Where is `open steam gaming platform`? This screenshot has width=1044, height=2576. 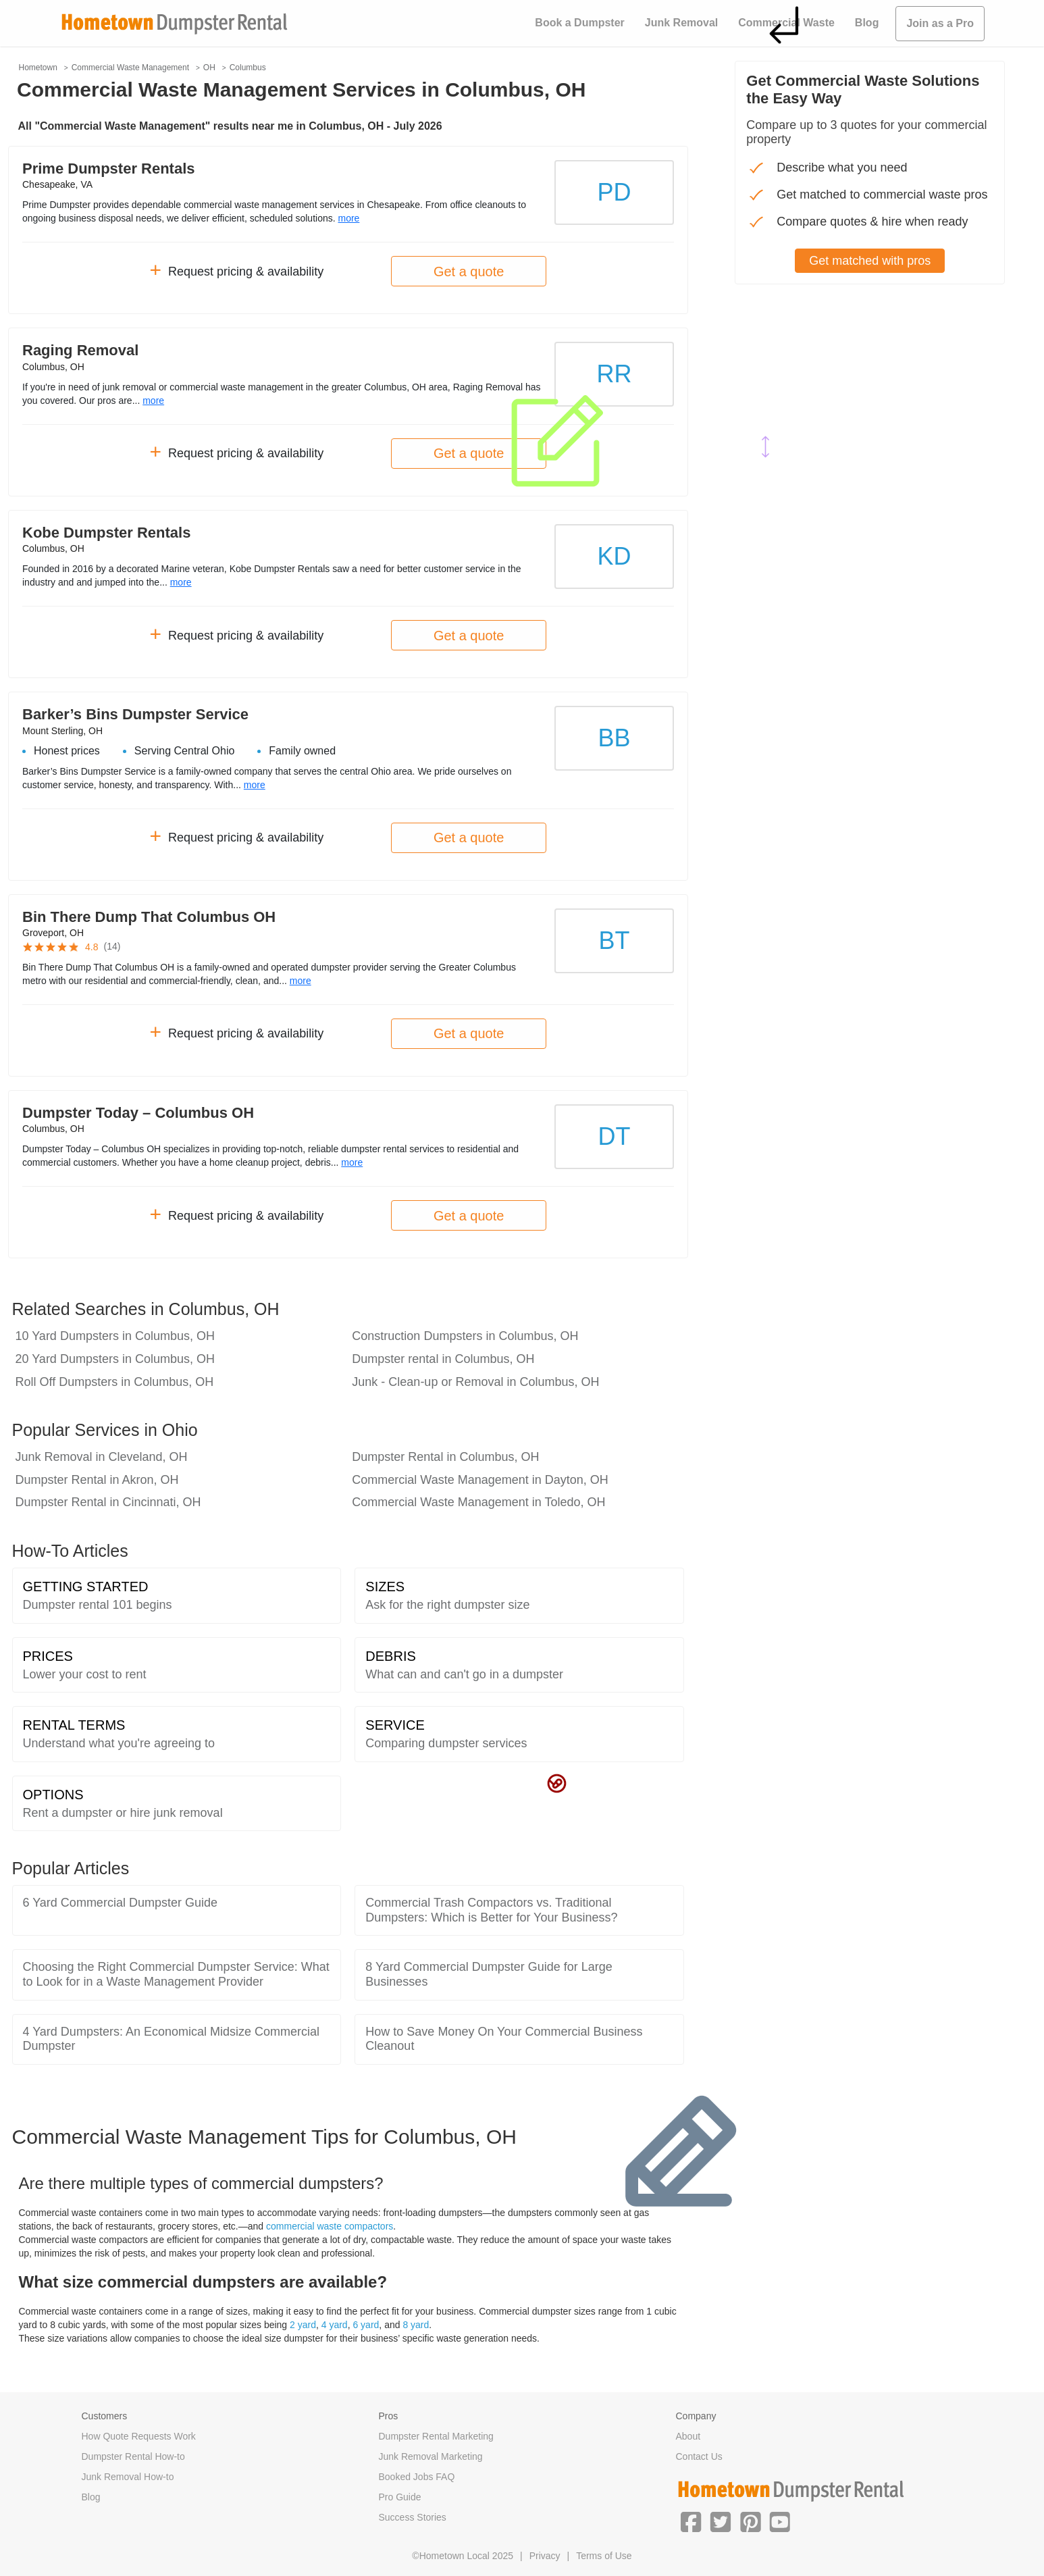 open steam gaming platform is located at coordinates (556, 1783).